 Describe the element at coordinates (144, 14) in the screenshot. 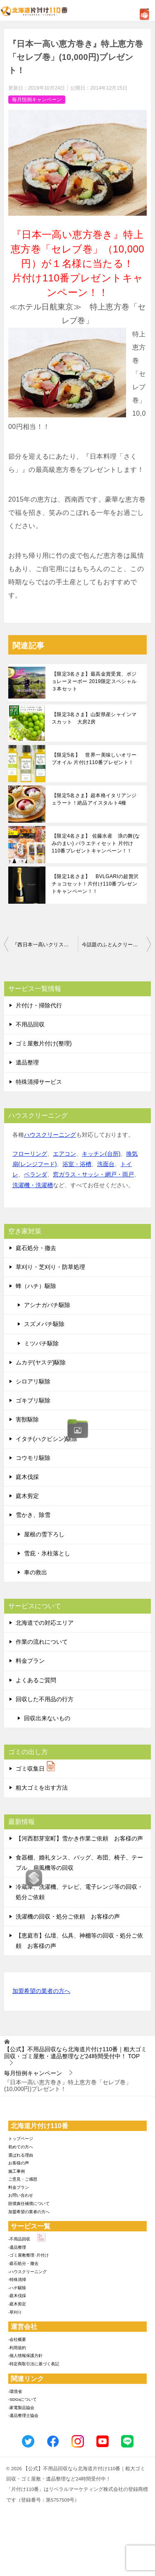

I see `microsoft powerpoint file` at that location.